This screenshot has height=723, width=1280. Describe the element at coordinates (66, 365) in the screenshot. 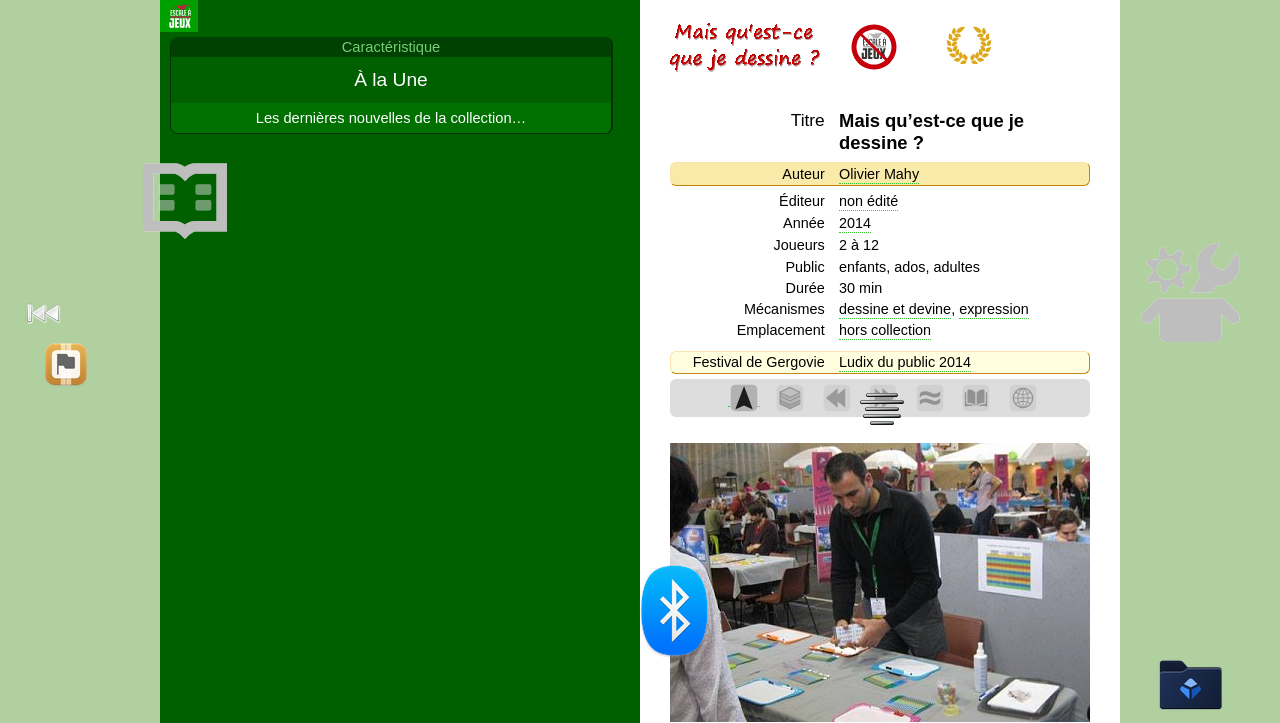

I see `a language or localization resource file` at that location.